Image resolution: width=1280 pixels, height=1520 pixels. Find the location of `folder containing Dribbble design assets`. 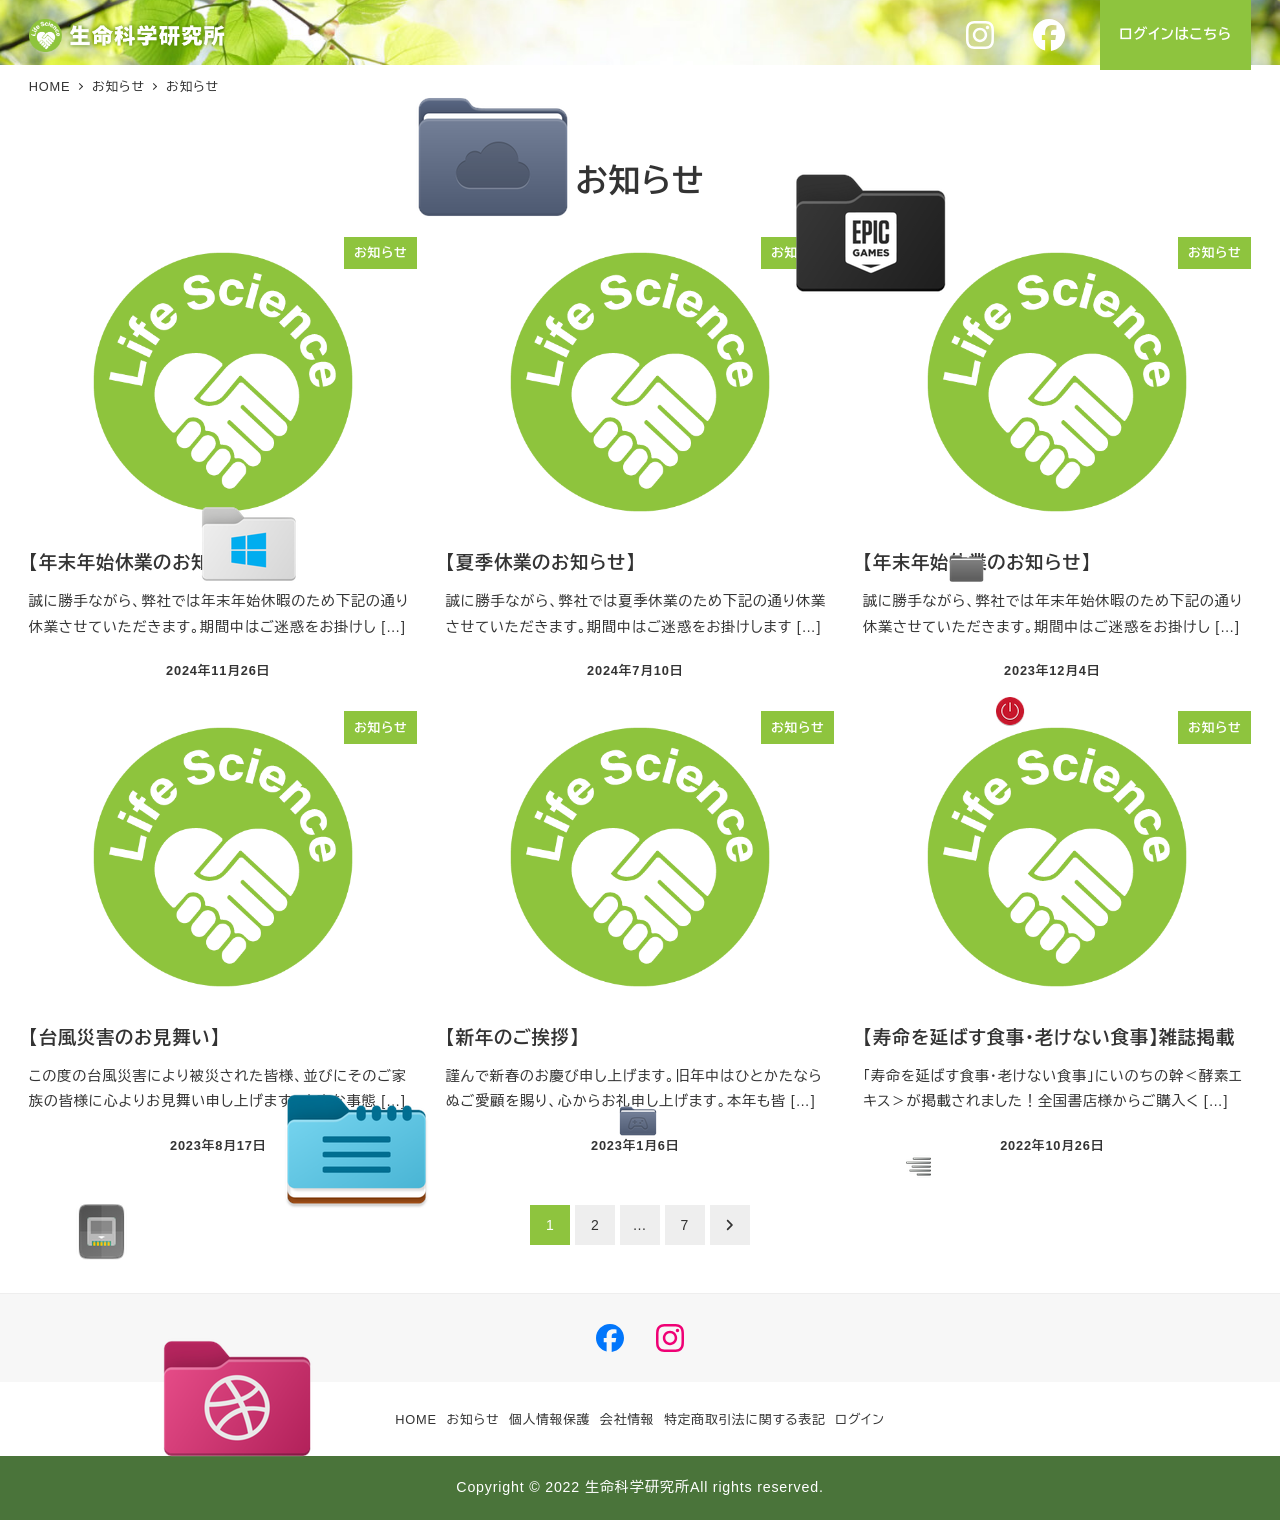

folder containing Dribbble design assets is located at coordinates (236, 1402).